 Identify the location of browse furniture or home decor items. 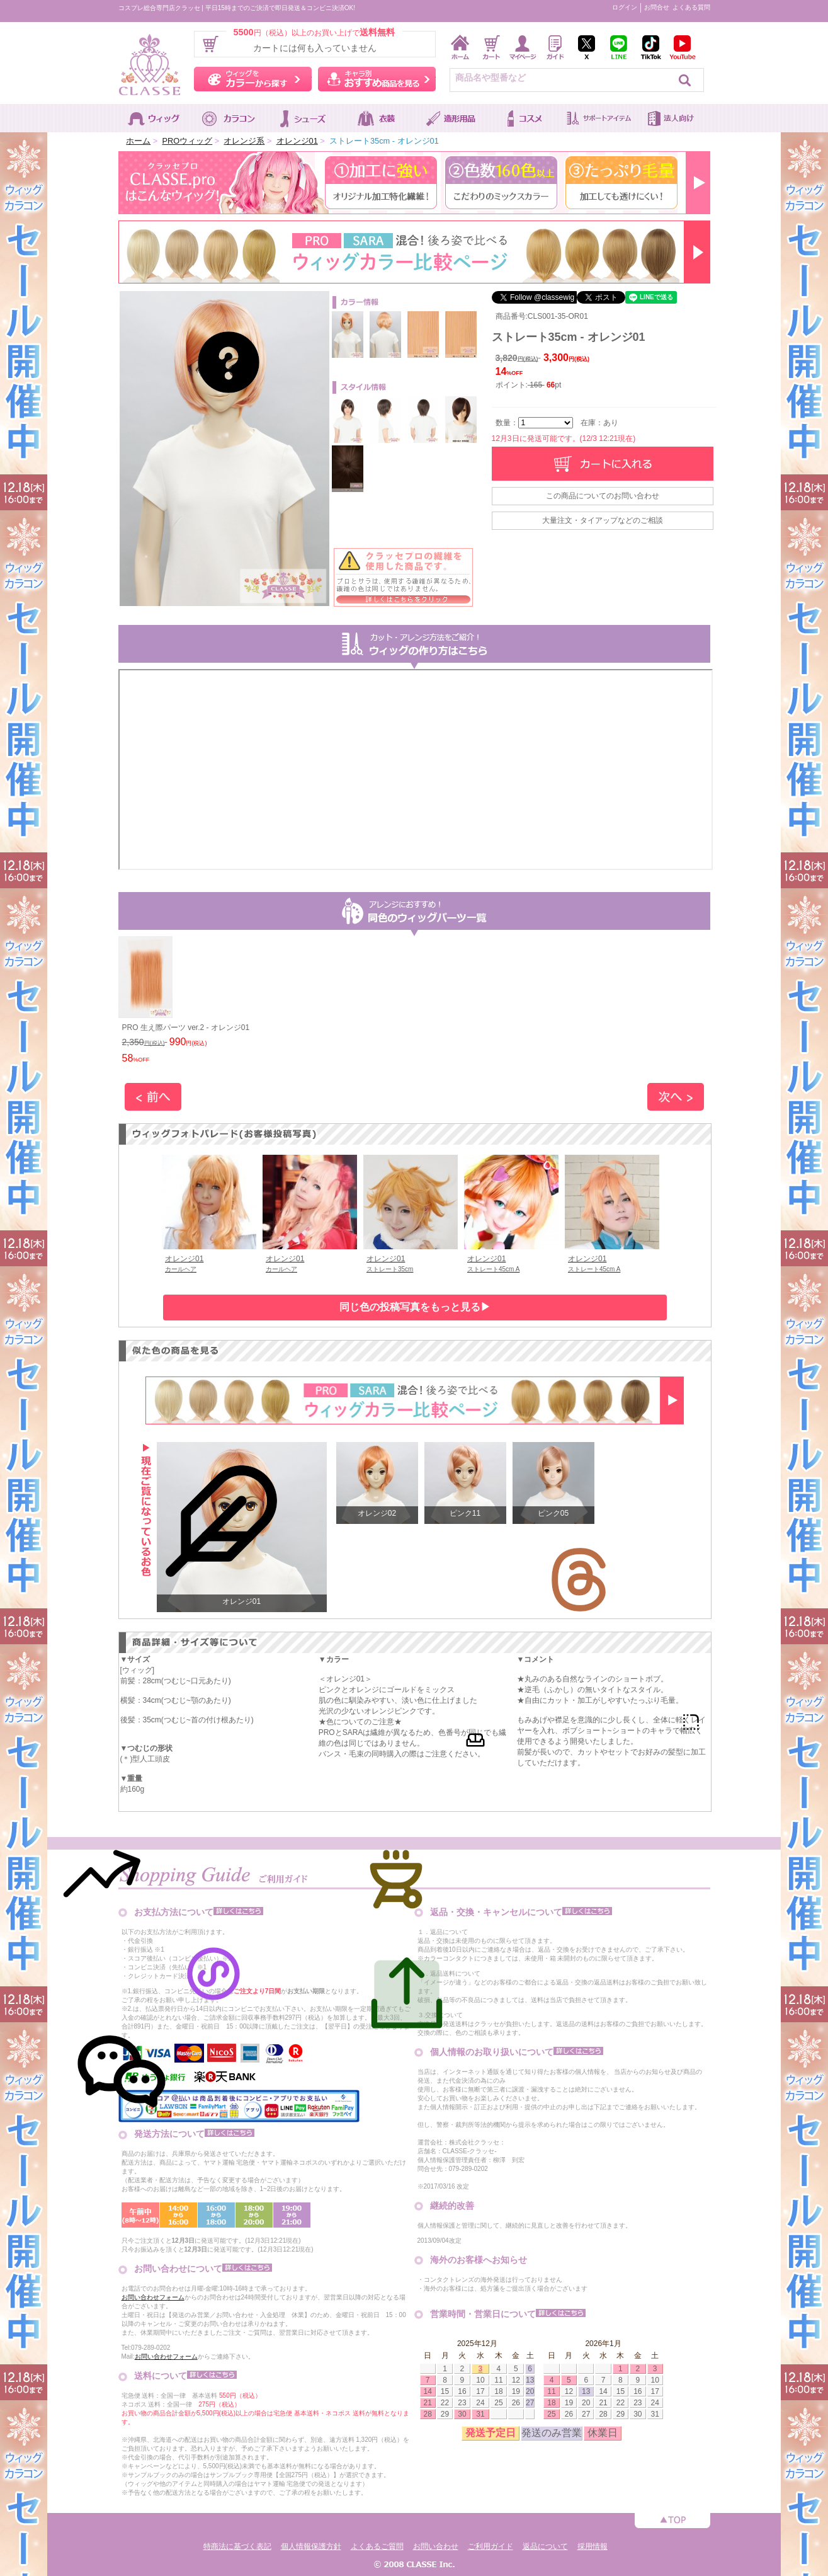
(475, 1740).